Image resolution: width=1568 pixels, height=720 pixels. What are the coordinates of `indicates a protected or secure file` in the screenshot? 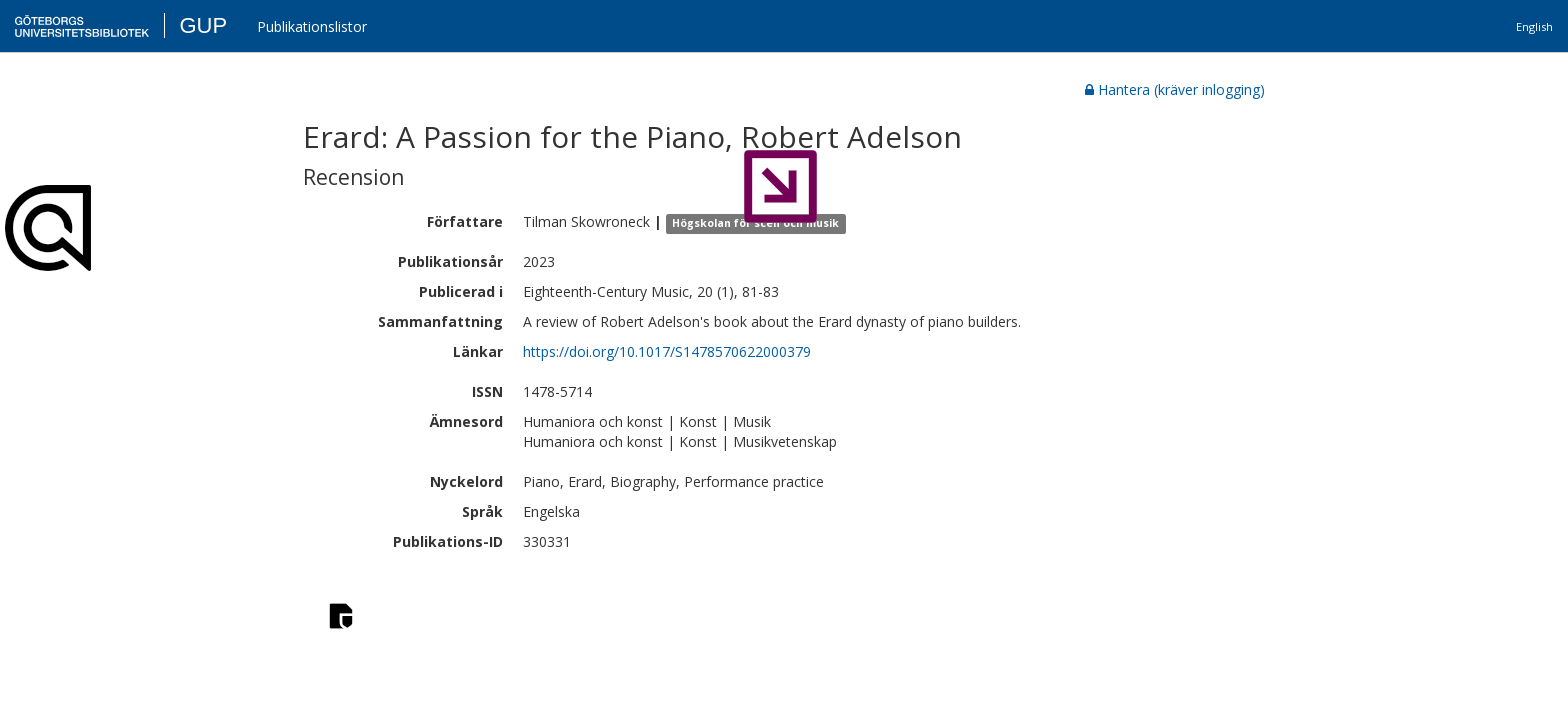 It's located at (341, 616).